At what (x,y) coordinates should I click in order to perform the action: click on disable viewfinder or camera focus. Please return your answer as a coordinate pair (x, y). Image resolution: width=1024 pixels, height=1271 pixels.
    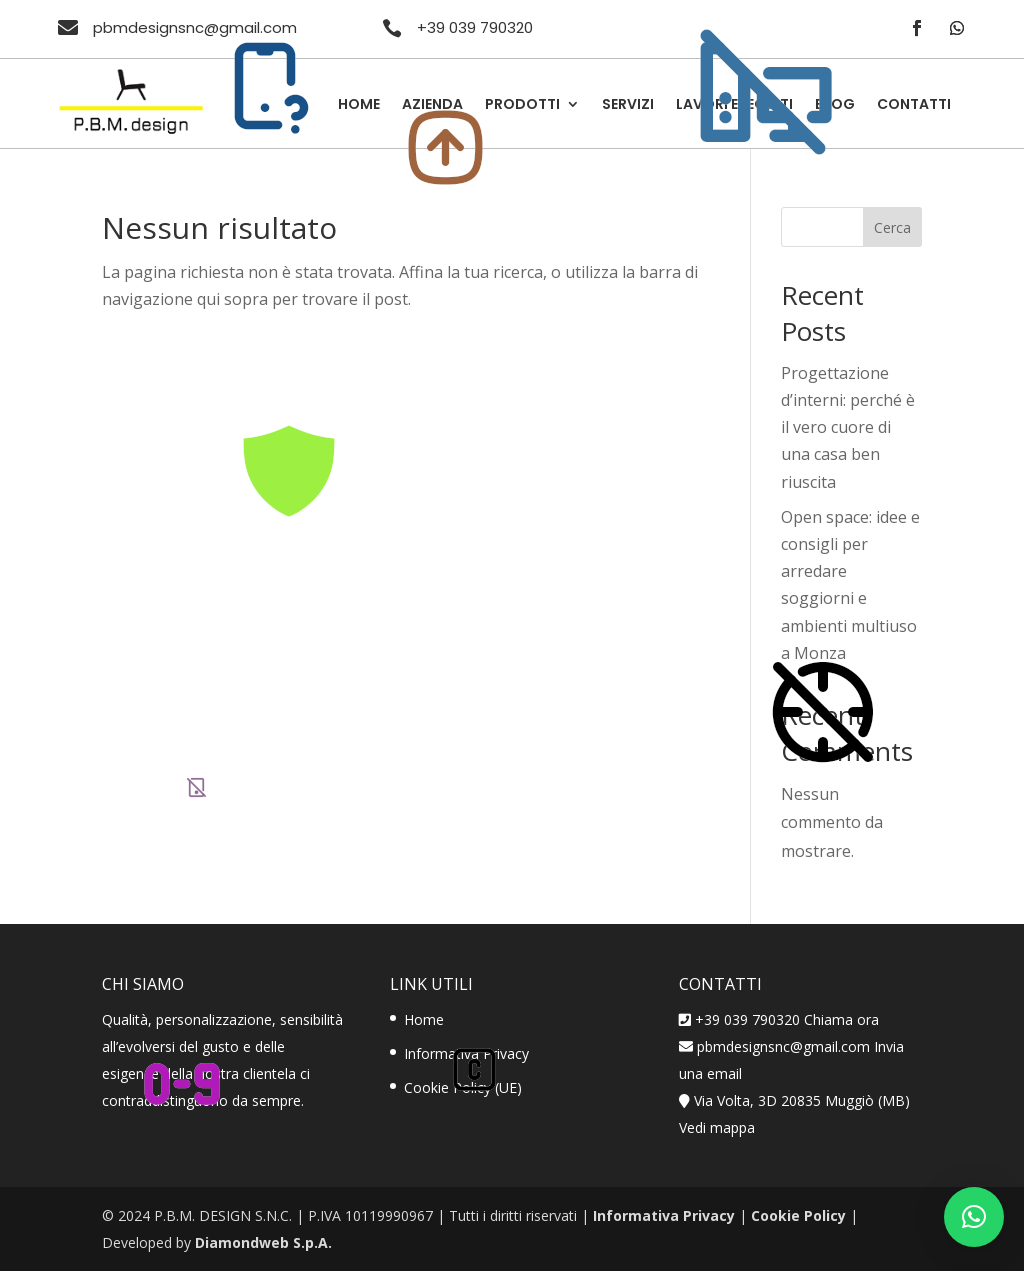
    Looking at the image, I should click on (823, 712).